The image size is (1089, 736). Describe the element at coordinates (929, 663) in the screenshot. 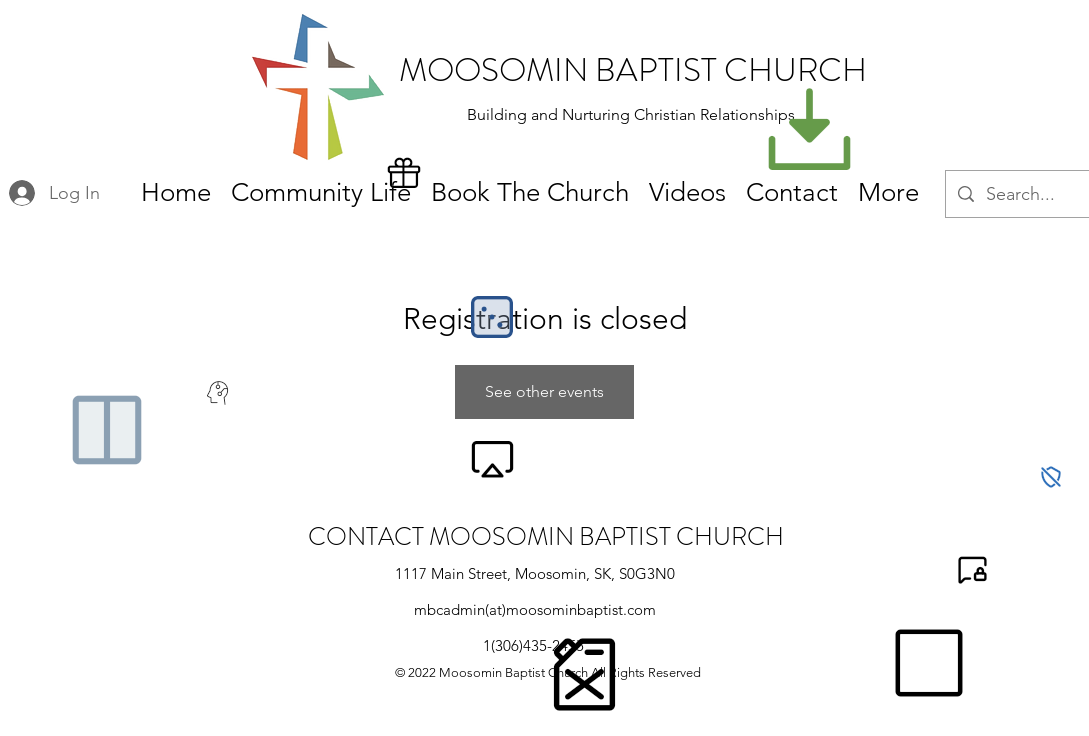

I see `stop media playback` at that location.